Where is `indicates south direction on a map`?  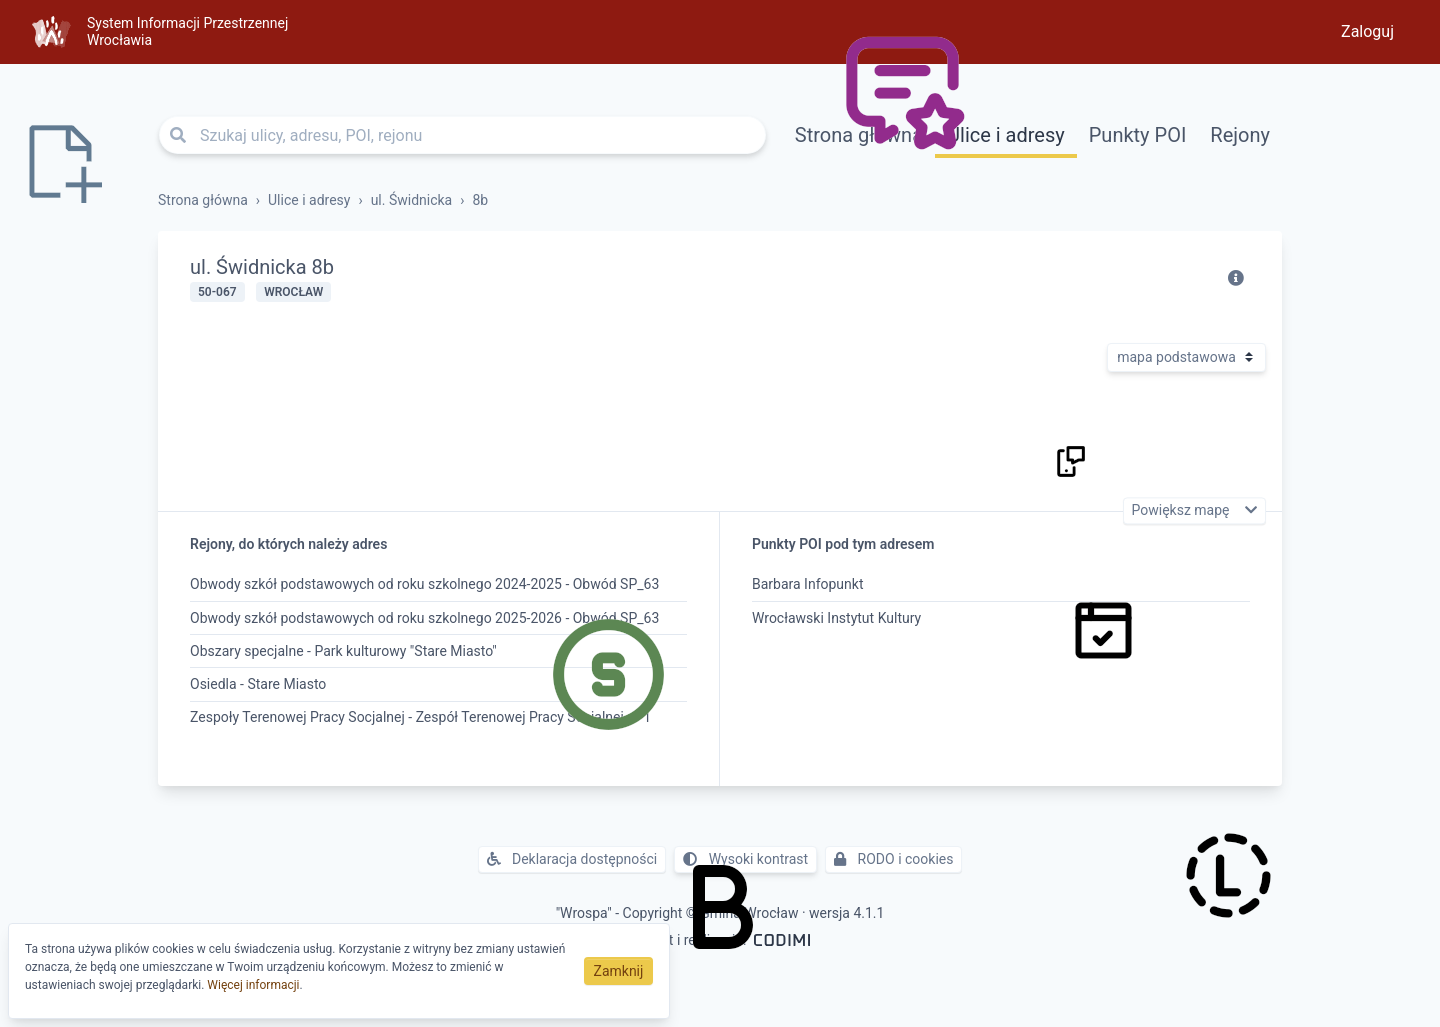
indicates south direction on a map is located at coordinates (608, 674).